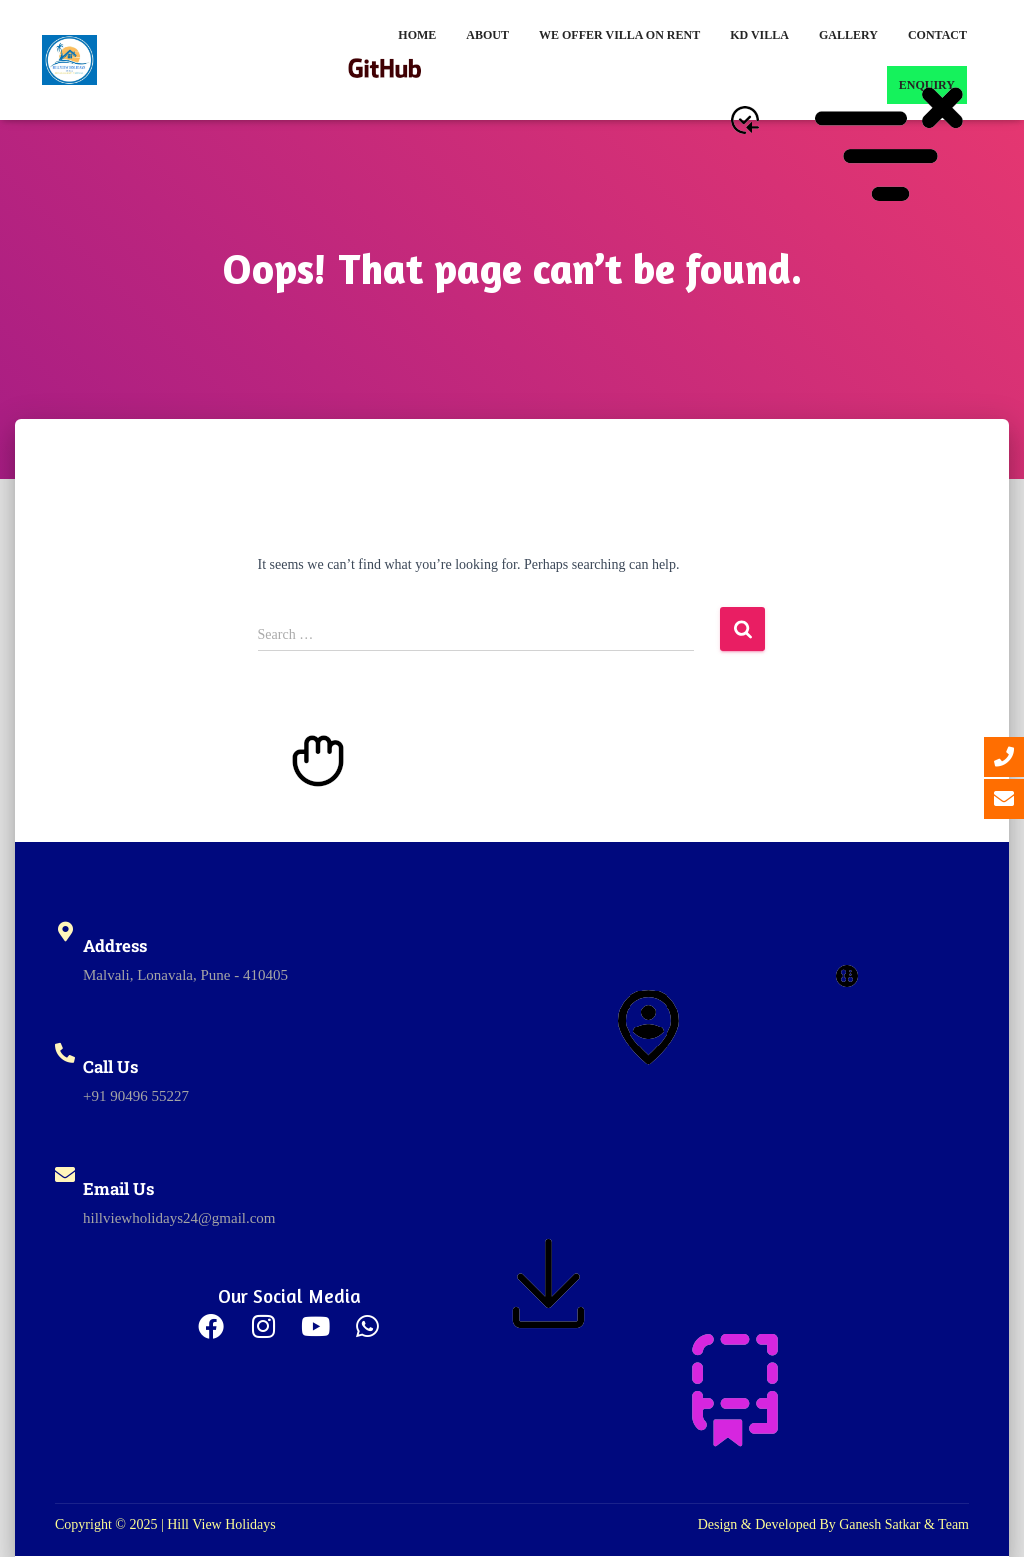 This screenshot has width=1024, height=1557. I want to click on link to GitHub repository, so click(385, 68).